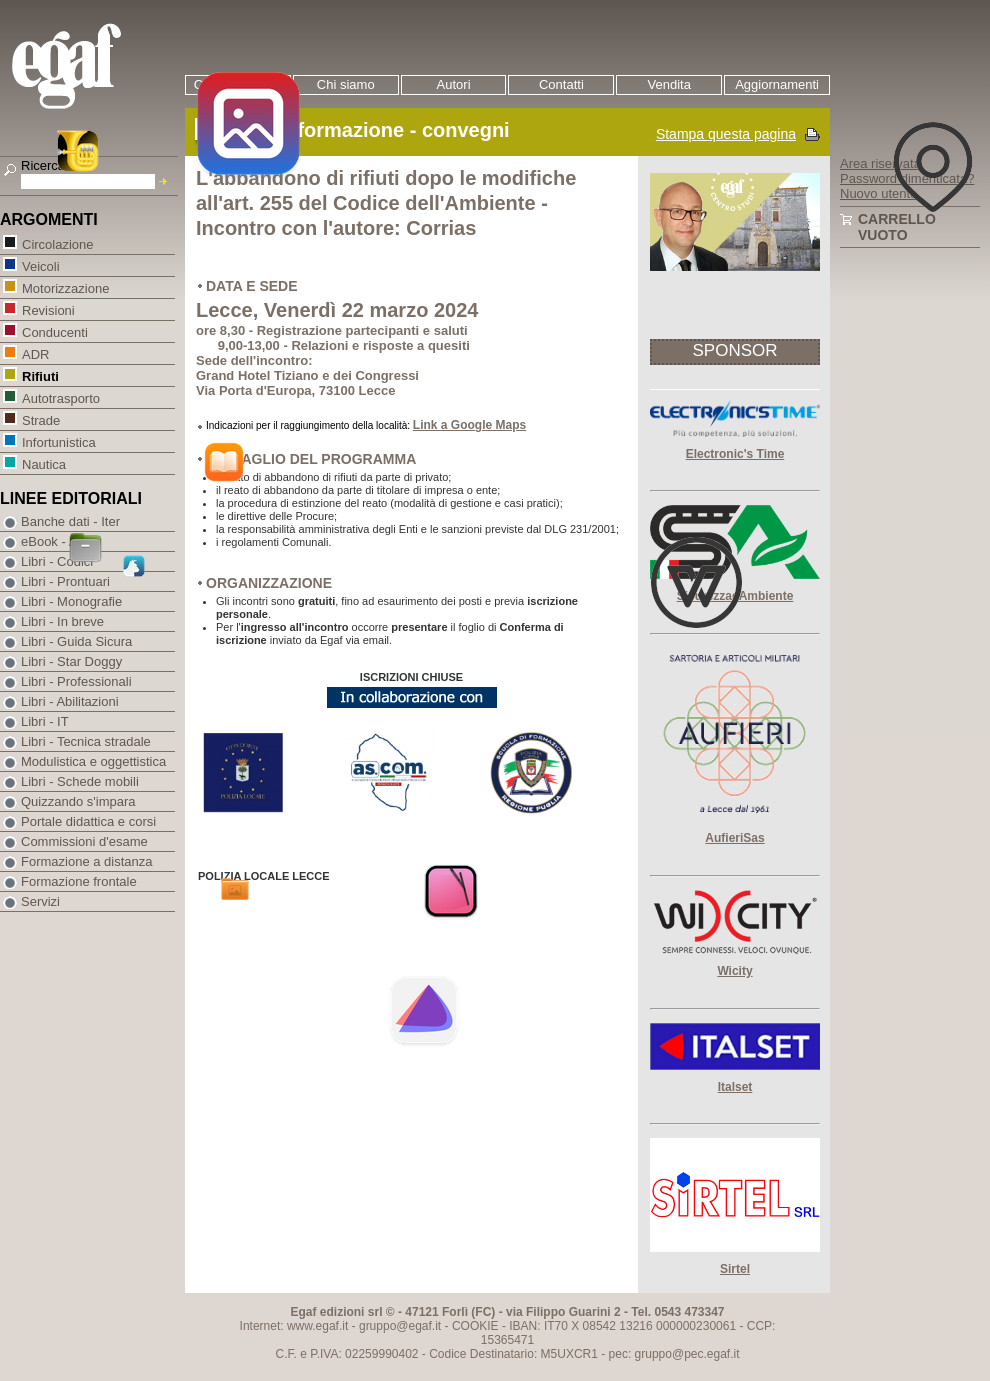  Describe the element at coordinates (696, 582) in the screenshot. I see `open wps office application` at that location.